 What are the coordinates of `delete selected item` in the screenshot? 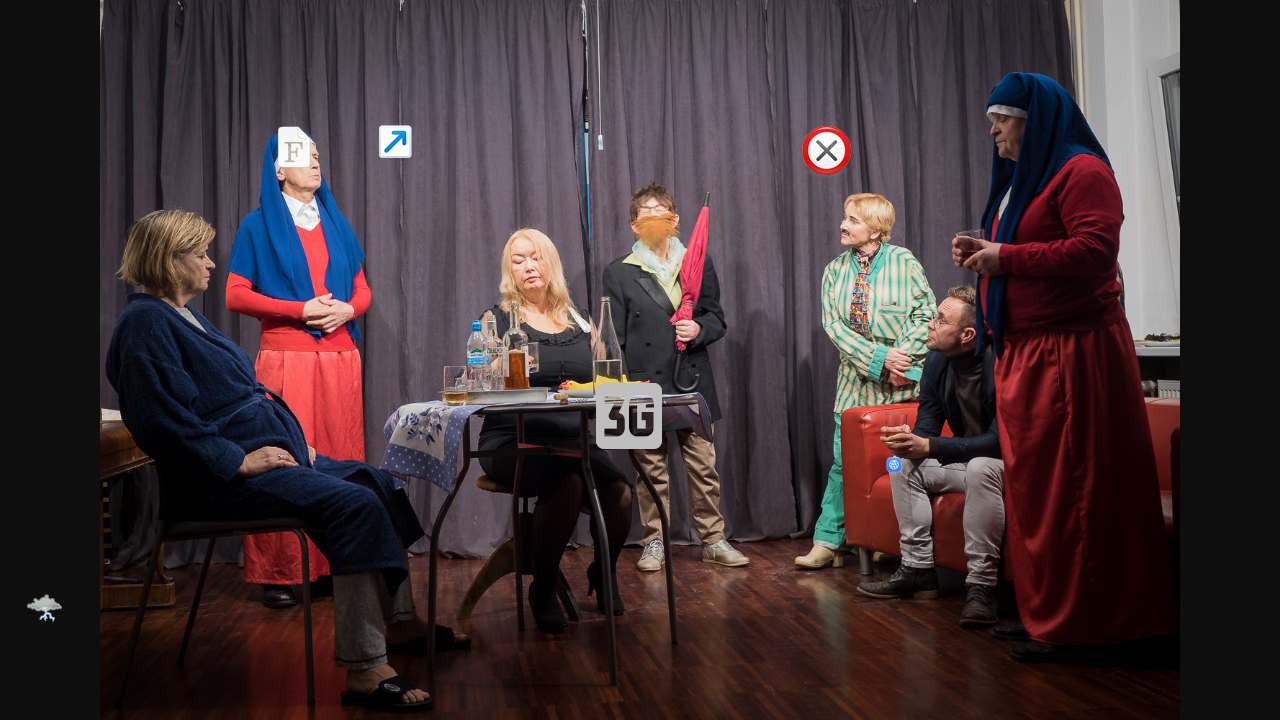 It's located at (828, 151).